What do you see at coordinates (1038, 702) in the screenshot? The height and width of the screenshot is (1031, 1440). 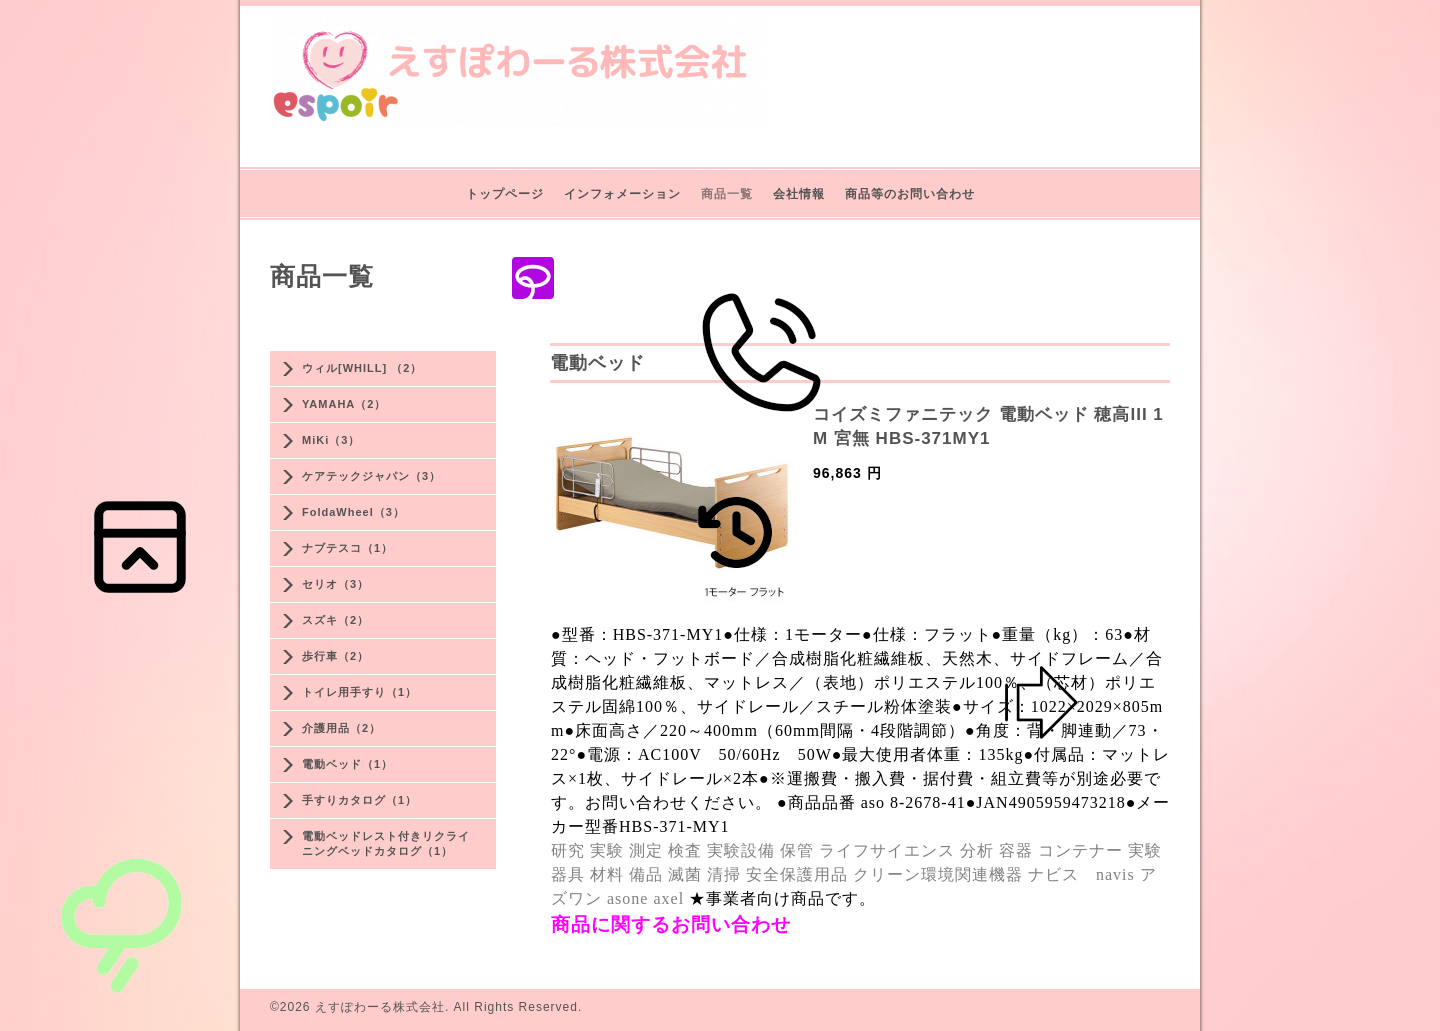 I see `move item to the right` at bounding box center [1038, 702].